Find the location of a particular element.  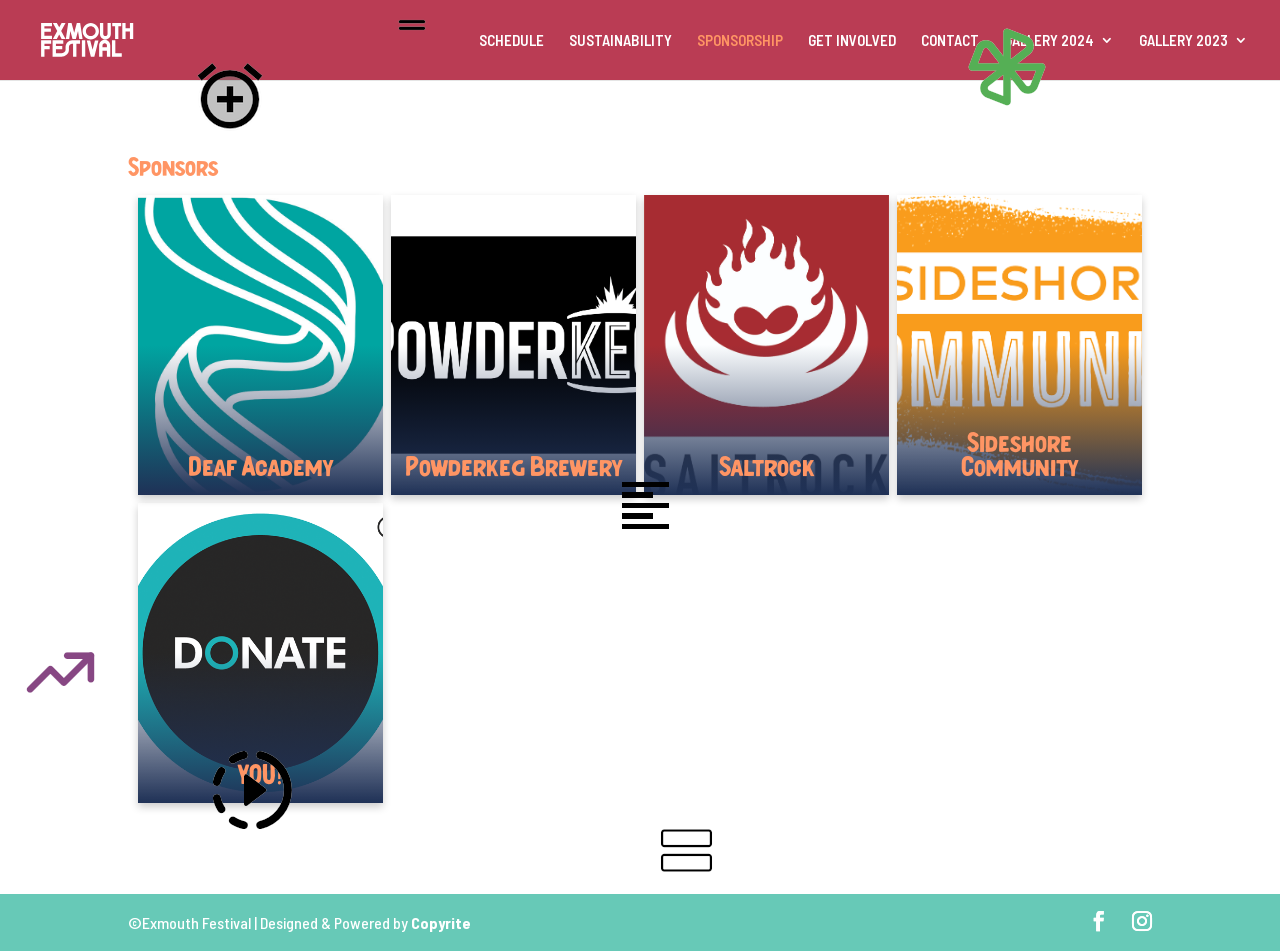

adjust car air conditioning or fan settings is located at coordinates (1007, 67).